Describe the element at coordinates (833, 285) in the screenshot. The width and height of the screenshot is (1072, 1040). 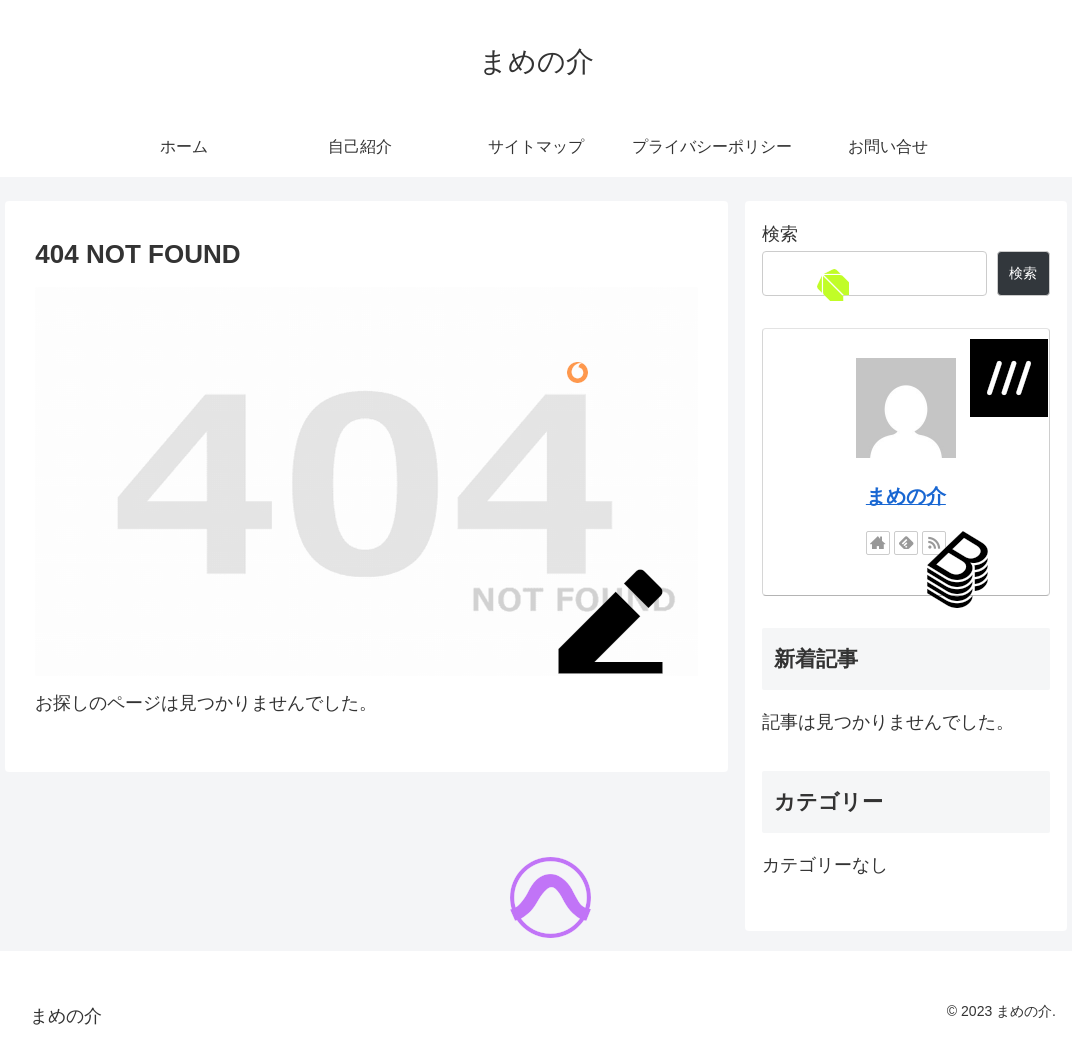
I see `dart programming language logo` at that location.